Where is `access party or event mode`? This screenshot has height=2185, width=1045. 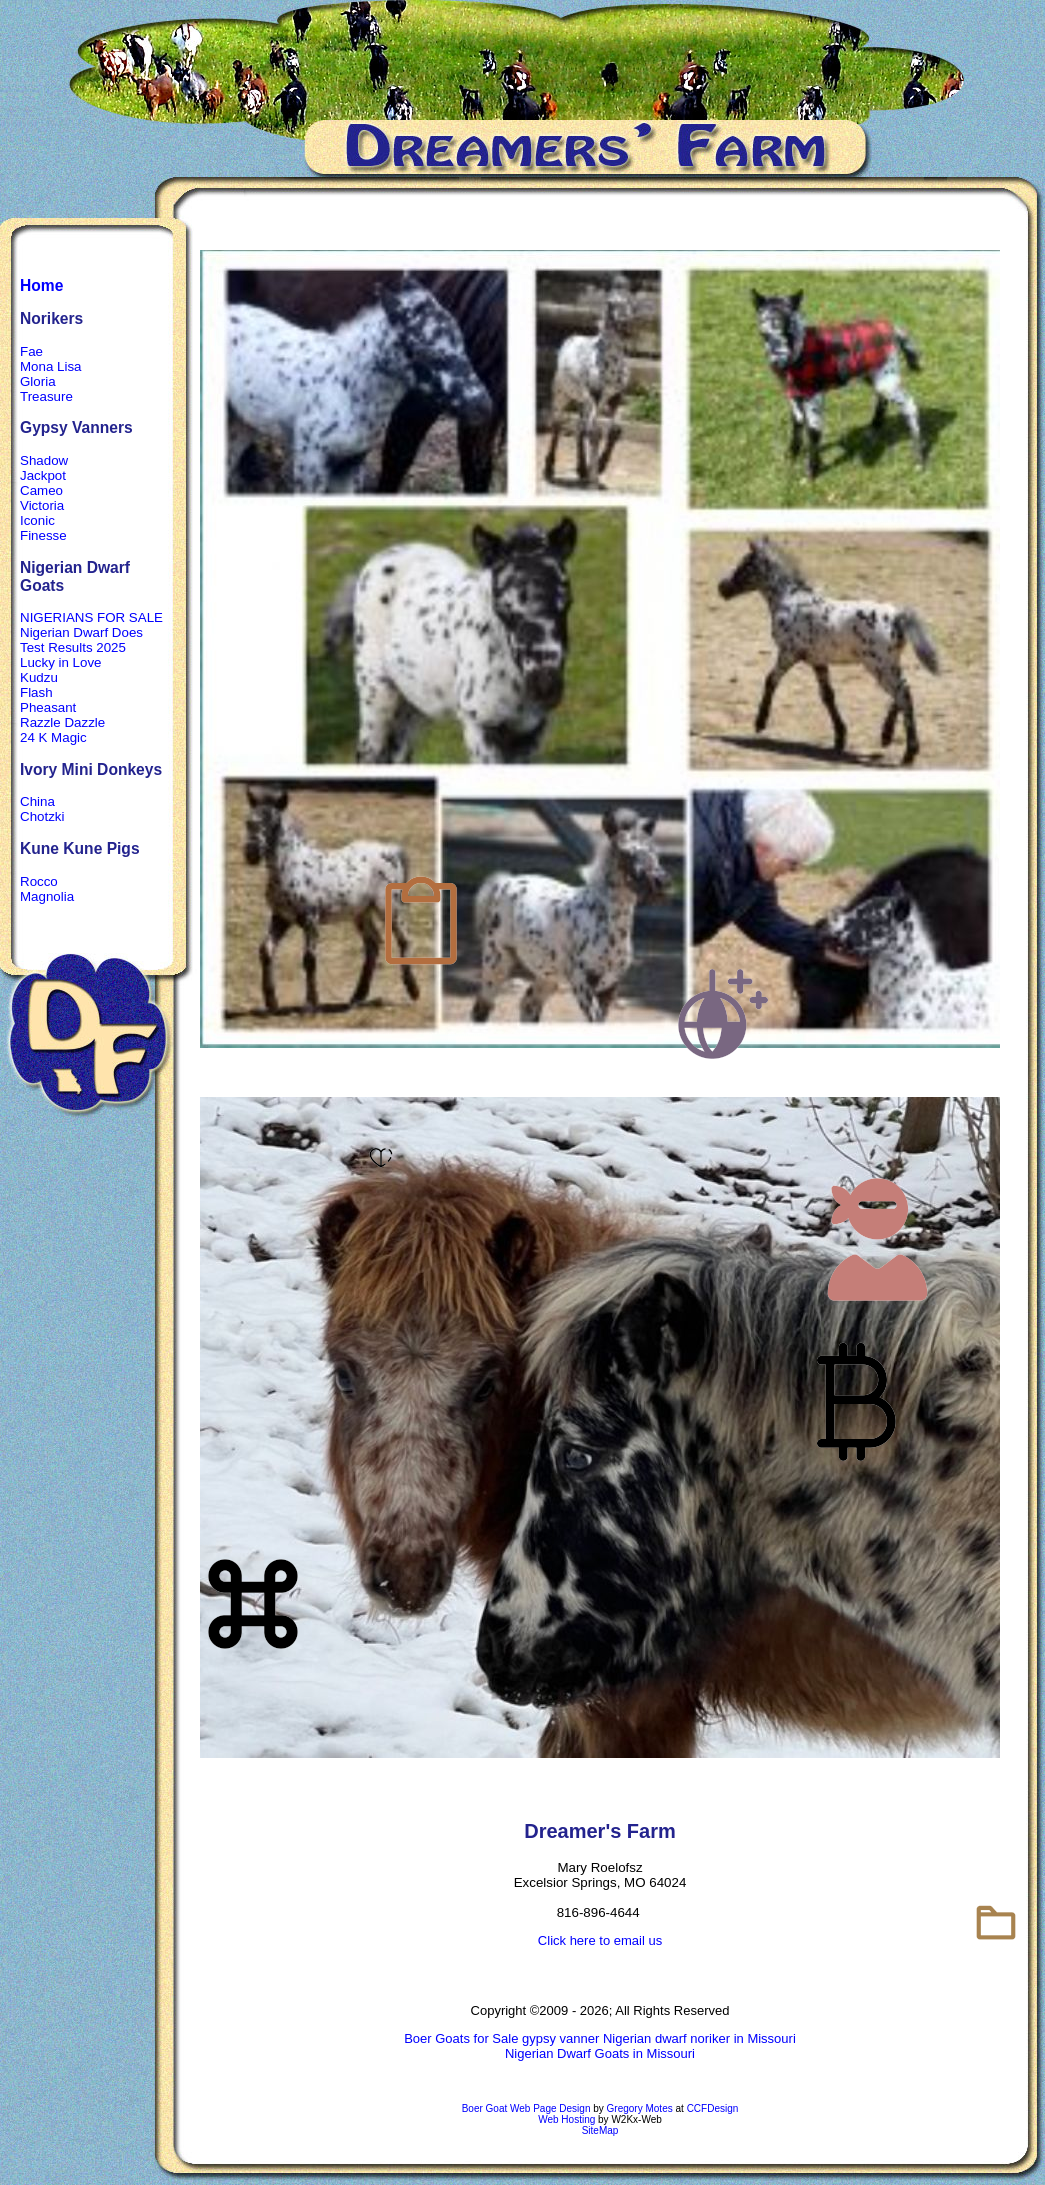 access party or event mode is located at coordinates (718, 1015).